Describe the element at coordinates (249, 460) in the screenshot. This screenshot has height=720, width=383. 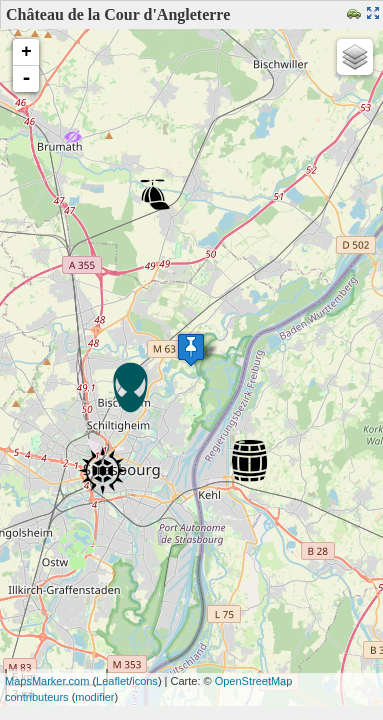
I see `inventory item representing storage or containers` at that location.